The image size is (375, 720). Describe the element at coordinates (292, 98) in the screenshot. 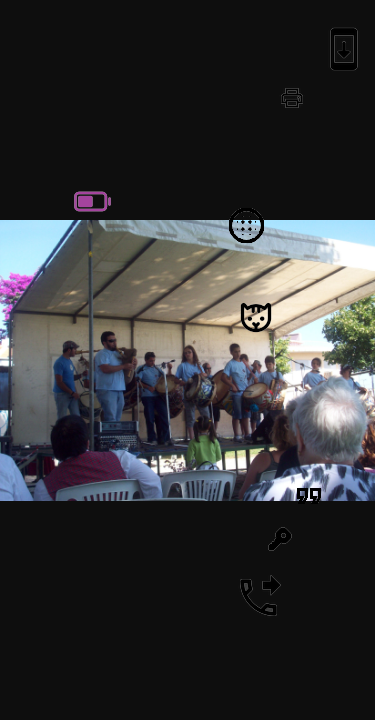

I see `print this document` at that location.